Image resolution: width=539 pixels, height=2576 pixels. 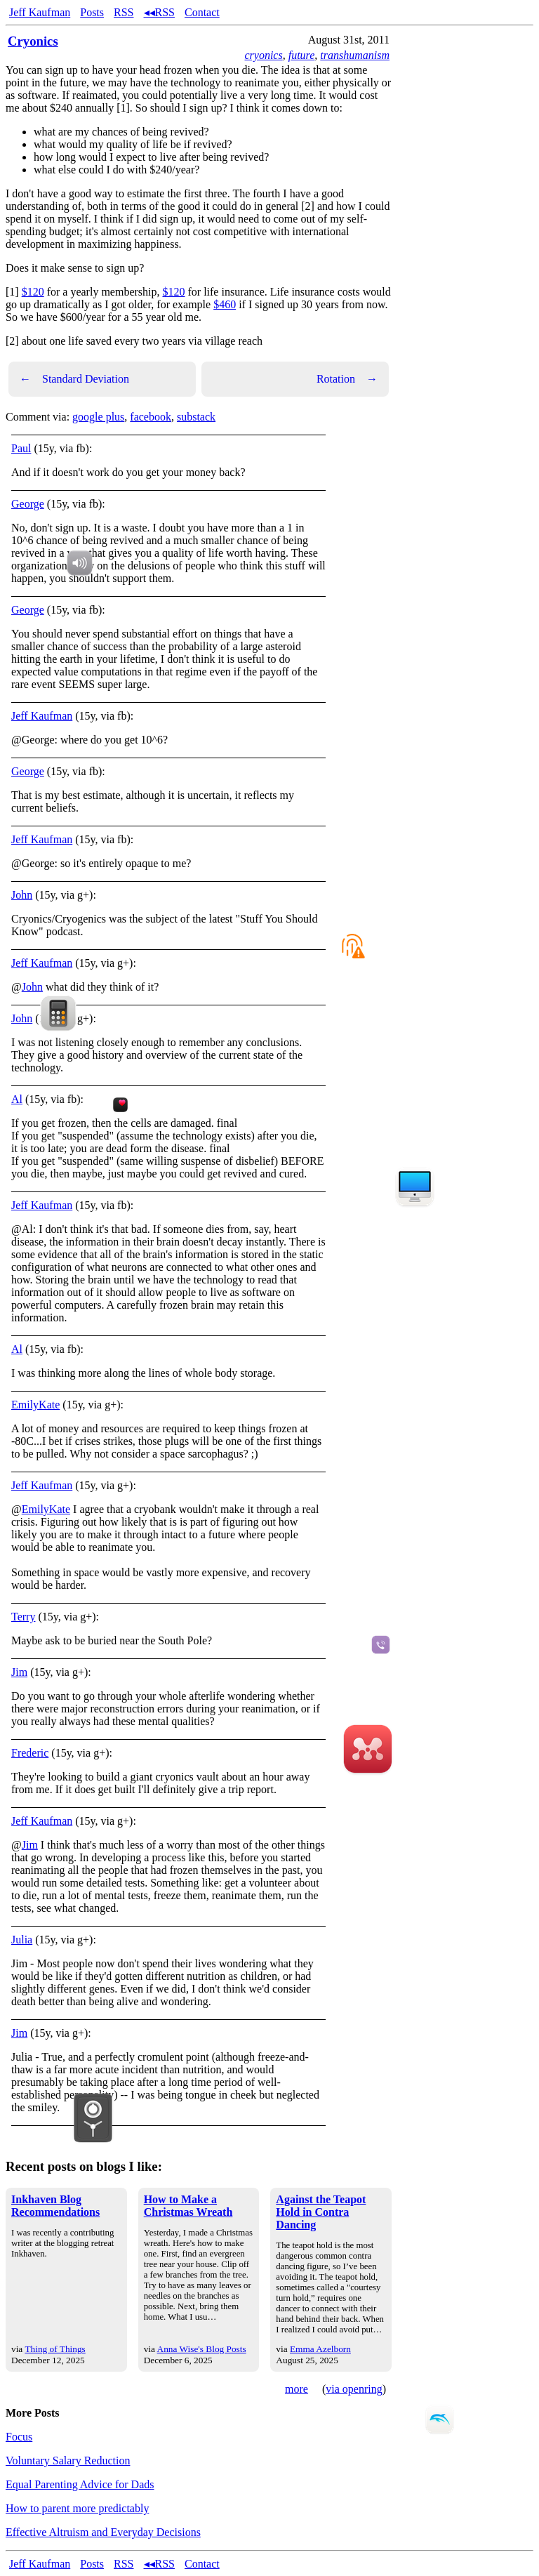 What do you see at coordinates (120, 1104) in the screenshot?
I see `open the health app` at bounding box center [120, 1104].